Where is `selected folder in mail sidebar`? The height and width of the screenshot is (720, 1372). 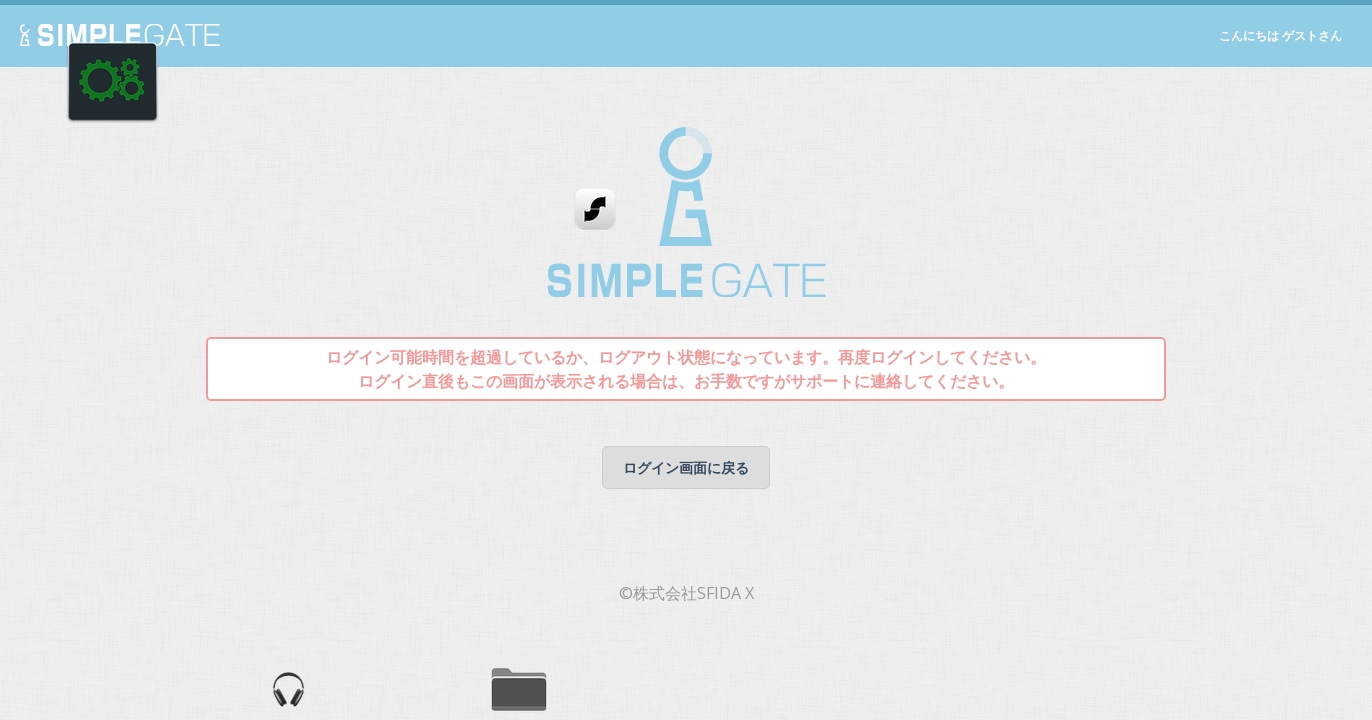
selected folder in mail sidebar is located at coordinates (519, 689).